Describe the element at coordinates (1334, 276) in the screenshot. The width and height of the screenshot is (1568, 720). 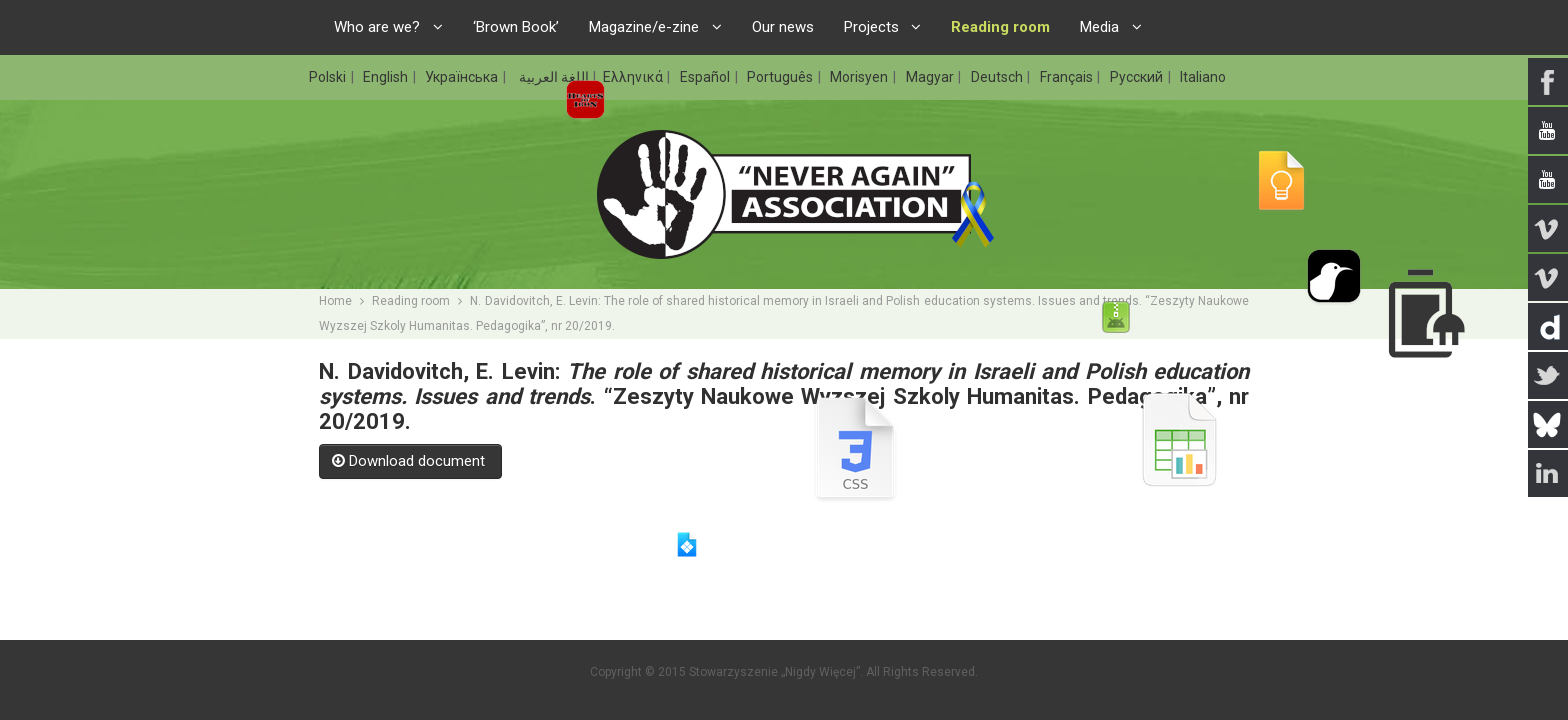
I see `open cinny matrix messaging client` at that location.